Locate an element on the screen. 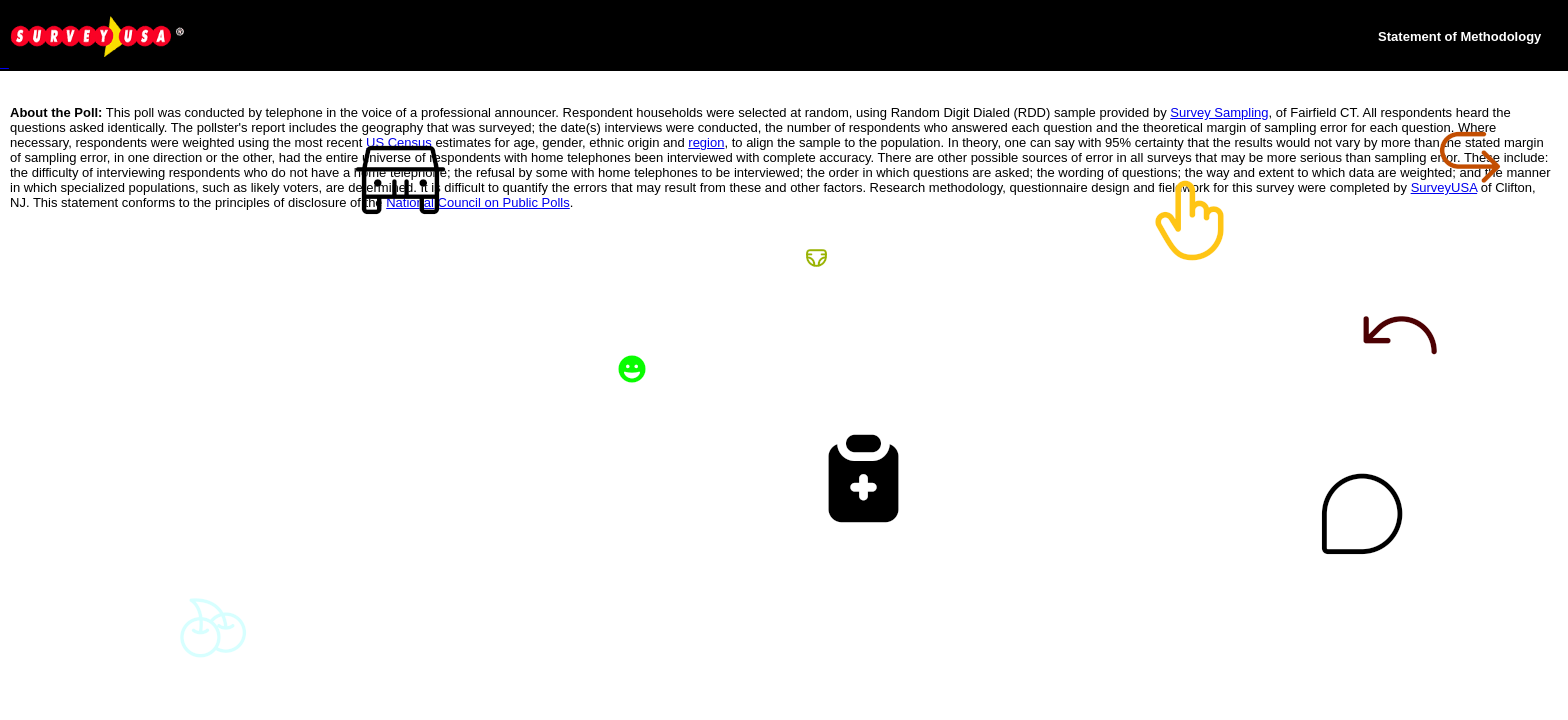 The width and height of the screenshot is (1568, 720). redo last action is located at coordinates (1470, 155).